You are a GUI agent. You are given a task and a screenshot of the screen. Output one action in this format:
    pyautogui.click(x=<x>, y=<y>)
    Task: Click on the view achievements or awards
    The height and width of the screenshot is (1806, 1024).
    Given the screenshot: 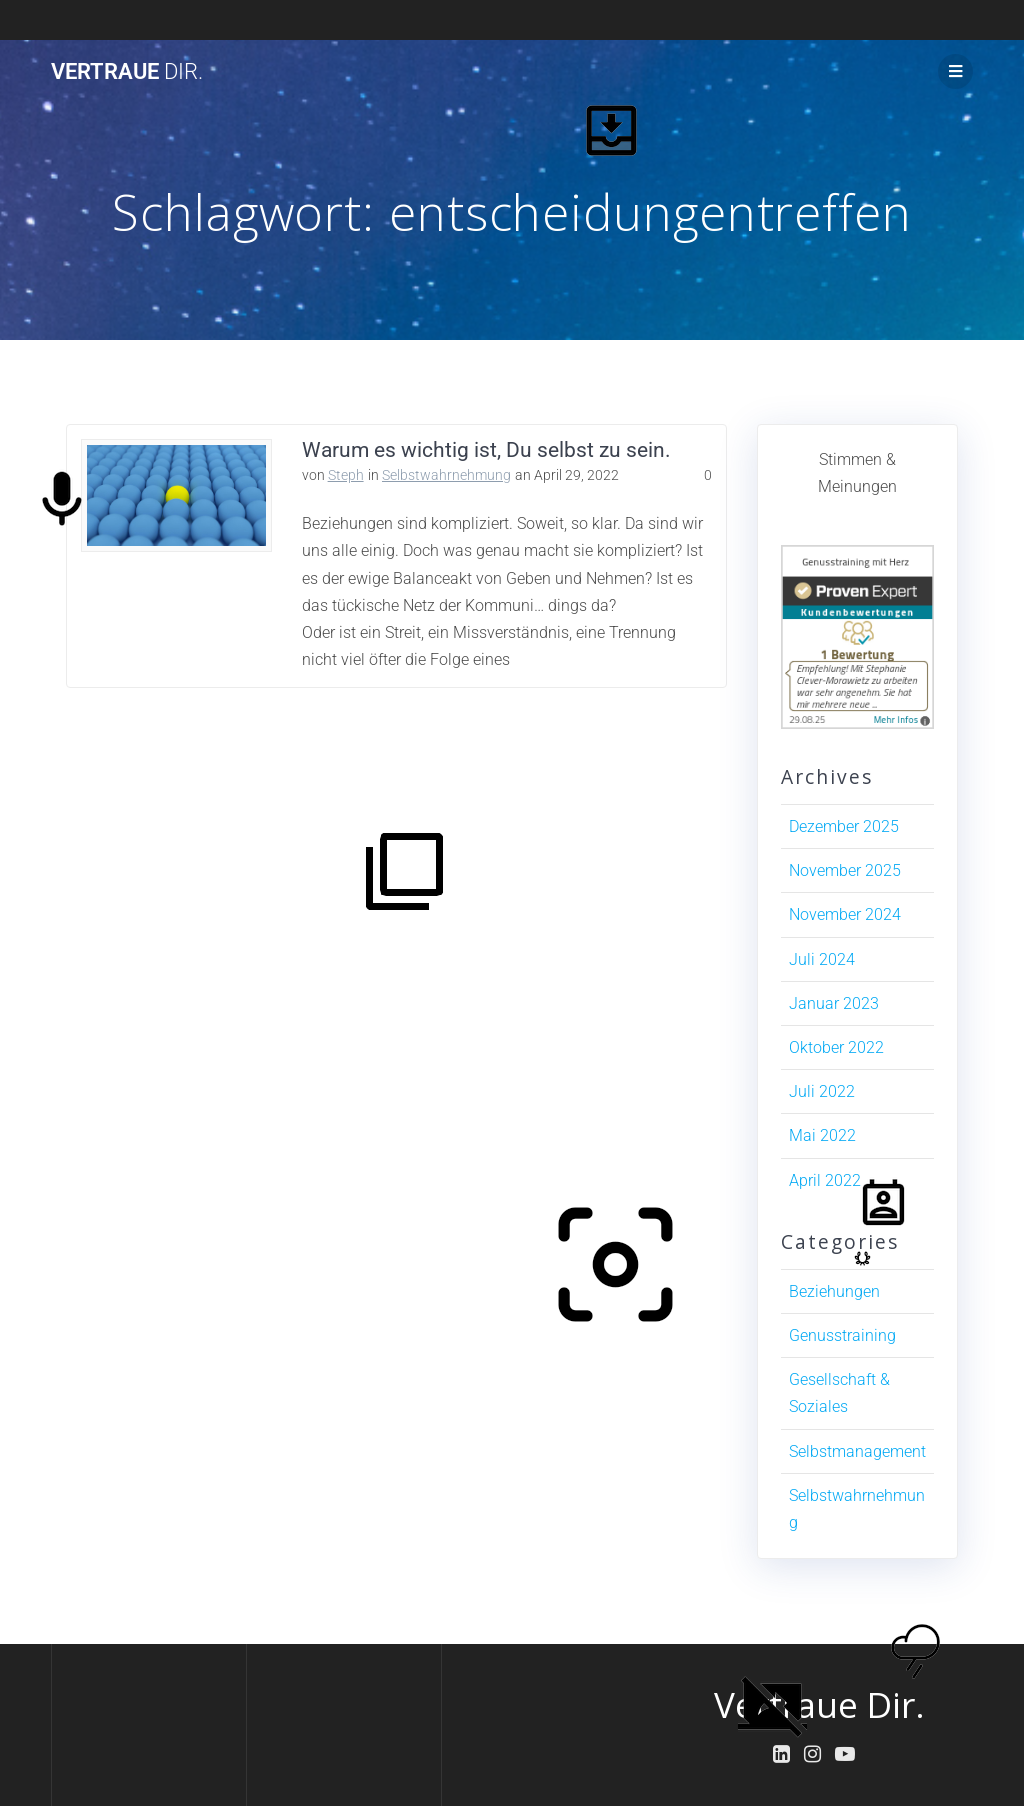 What is the action you would take?
    pyautogui.click(x=862, y=1258)
    